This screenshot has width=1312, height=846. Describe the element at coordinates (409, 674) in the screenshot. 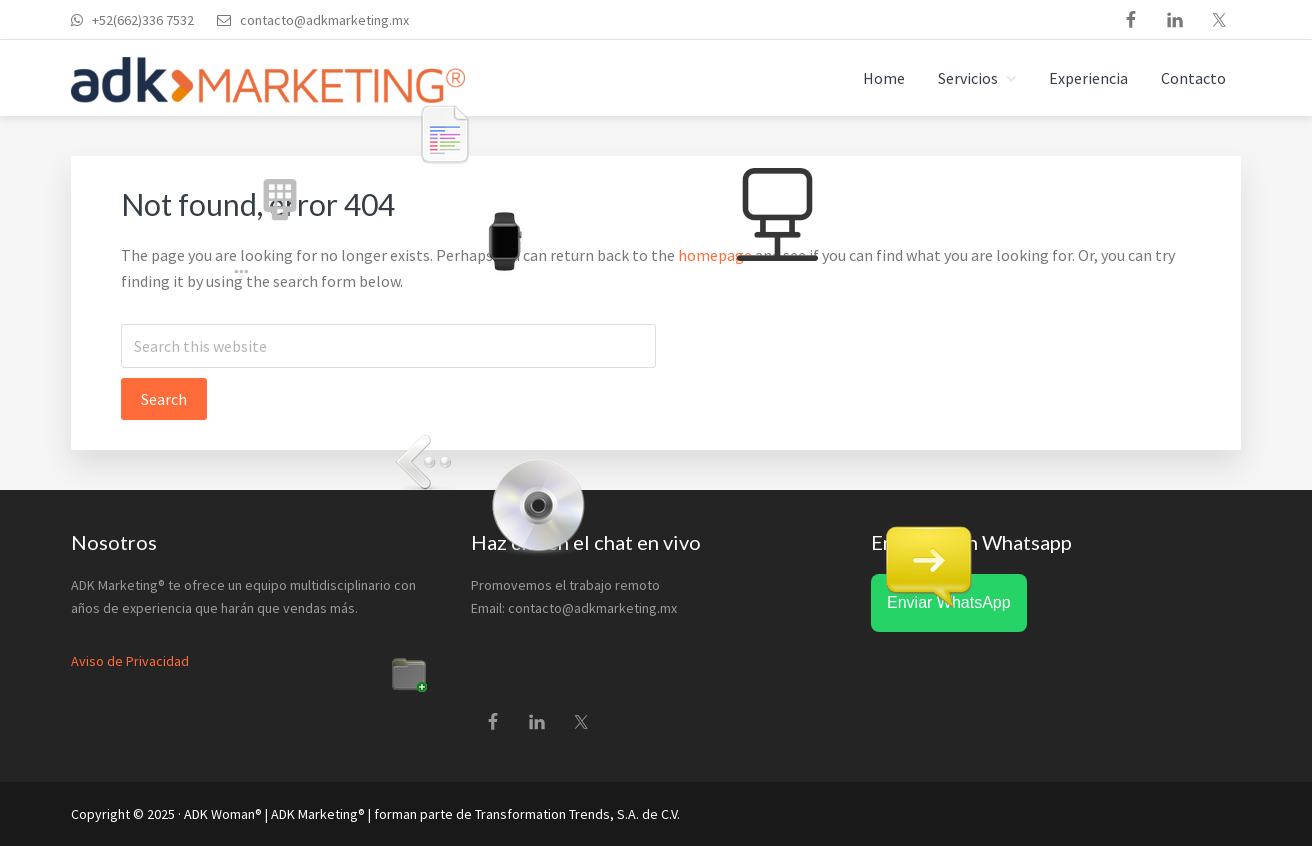

I see `create a new folder` at that location.